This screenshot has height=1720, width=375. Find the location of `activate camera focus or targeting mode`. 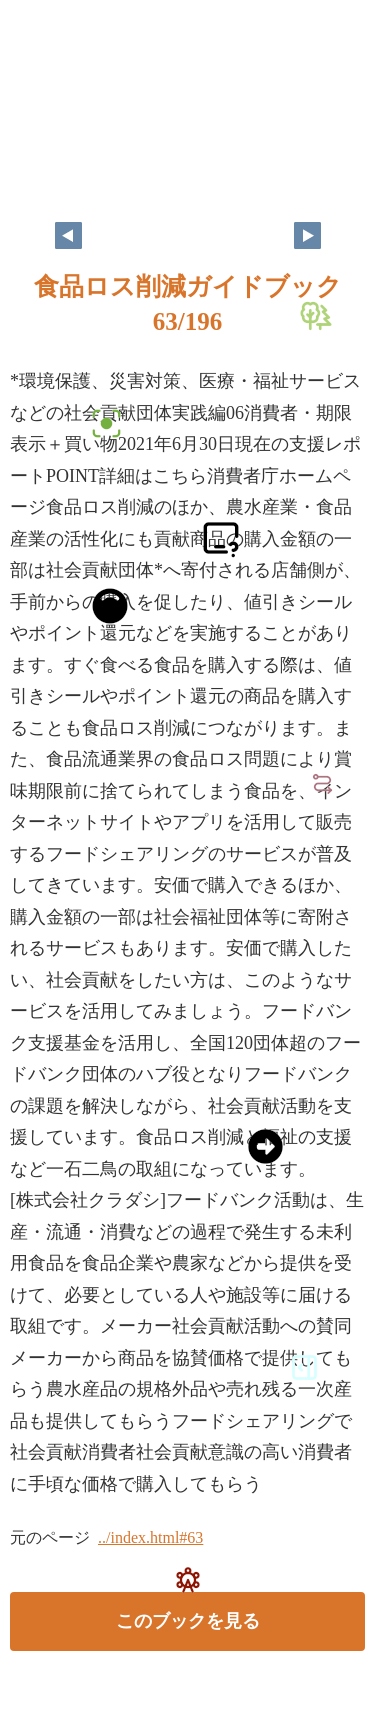

activate camera focus or targeting mode is located at coordinates (106, 423).